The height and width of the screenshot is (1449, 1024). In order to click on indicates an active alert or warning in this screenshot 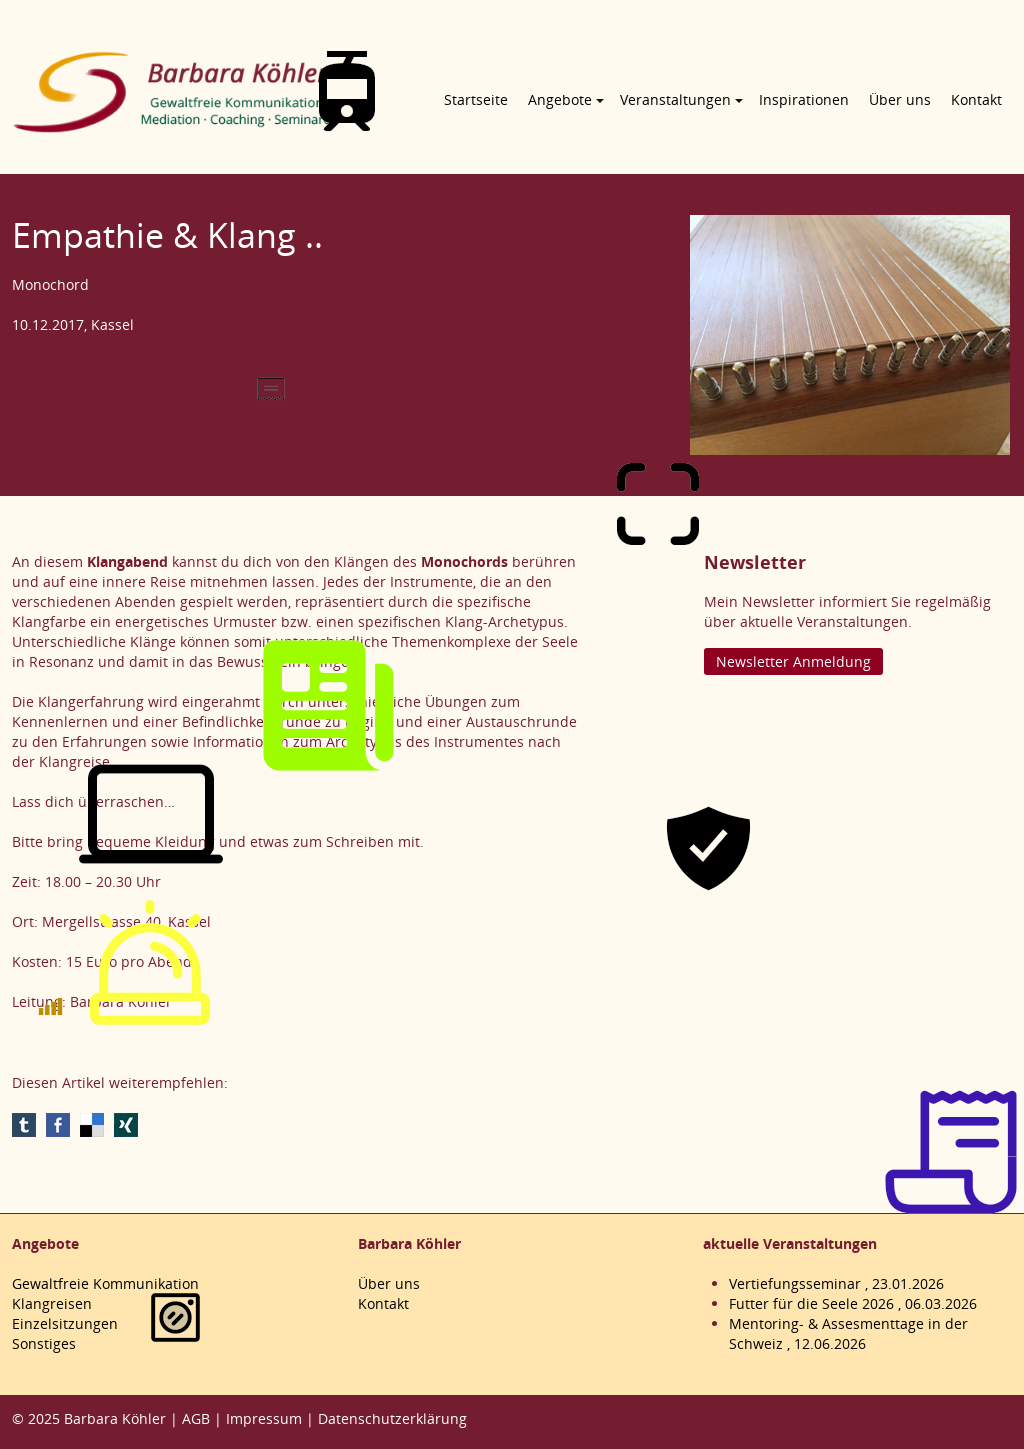, I will do `click(150, 974)`.